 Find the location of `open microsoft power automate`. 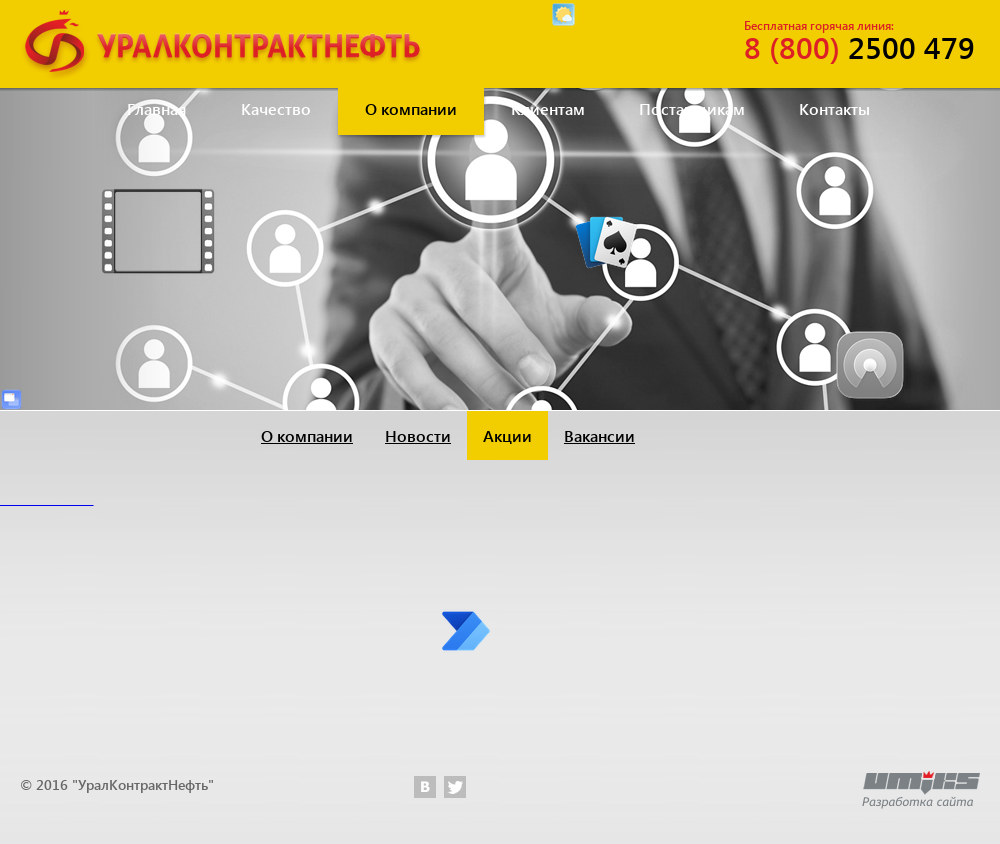

open microsoft power automate is located at coordinates (466, 631).